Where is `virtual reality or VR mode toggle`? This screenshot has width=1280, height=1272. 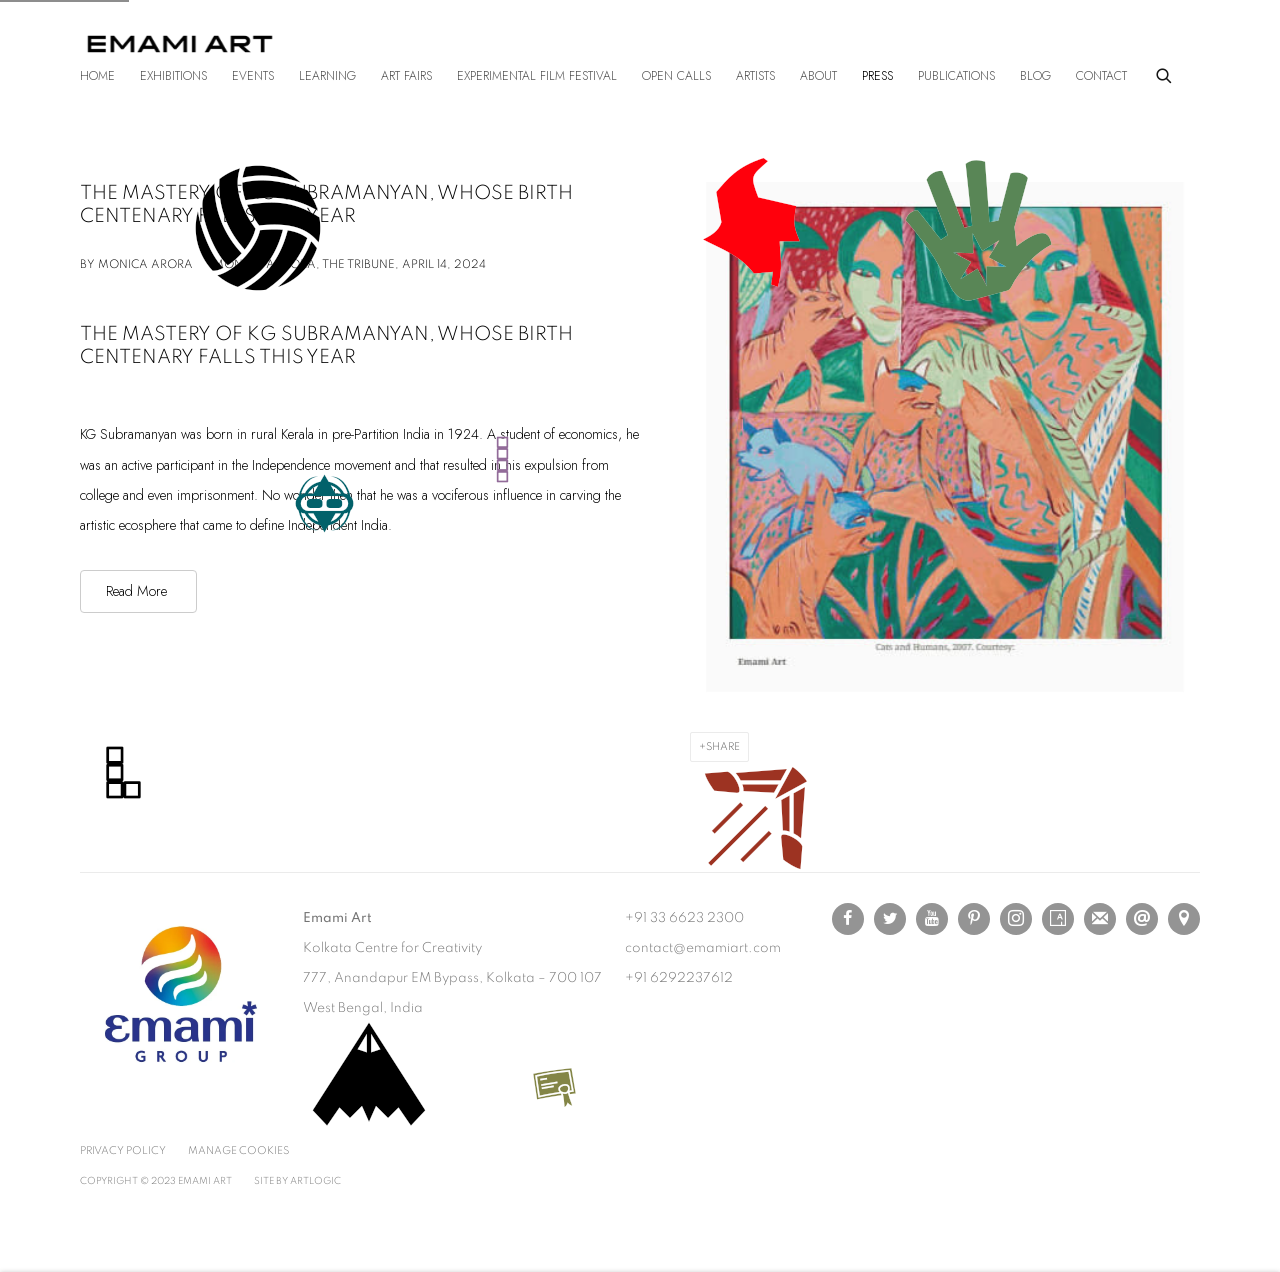
virtual reality or VR mode toggle is located at coordinates (324, 503).